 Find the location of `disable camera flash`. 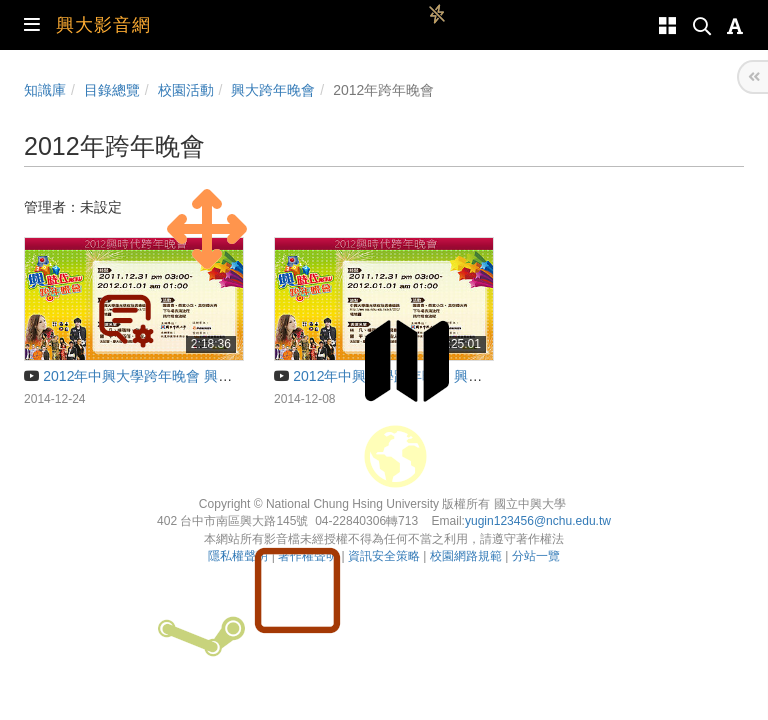

disable camera flash is located at coordinates (437, 14).